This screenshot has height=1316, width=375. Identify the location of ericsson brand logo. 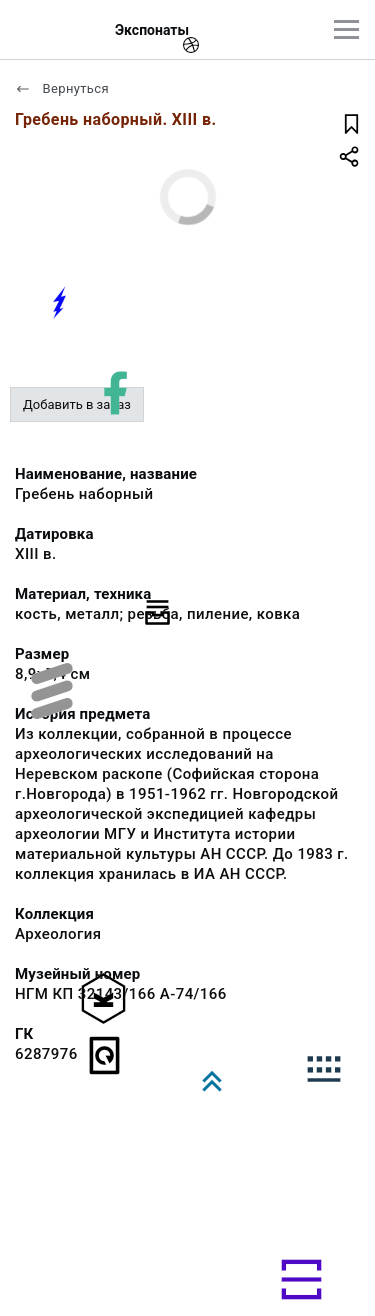
(52, 691).